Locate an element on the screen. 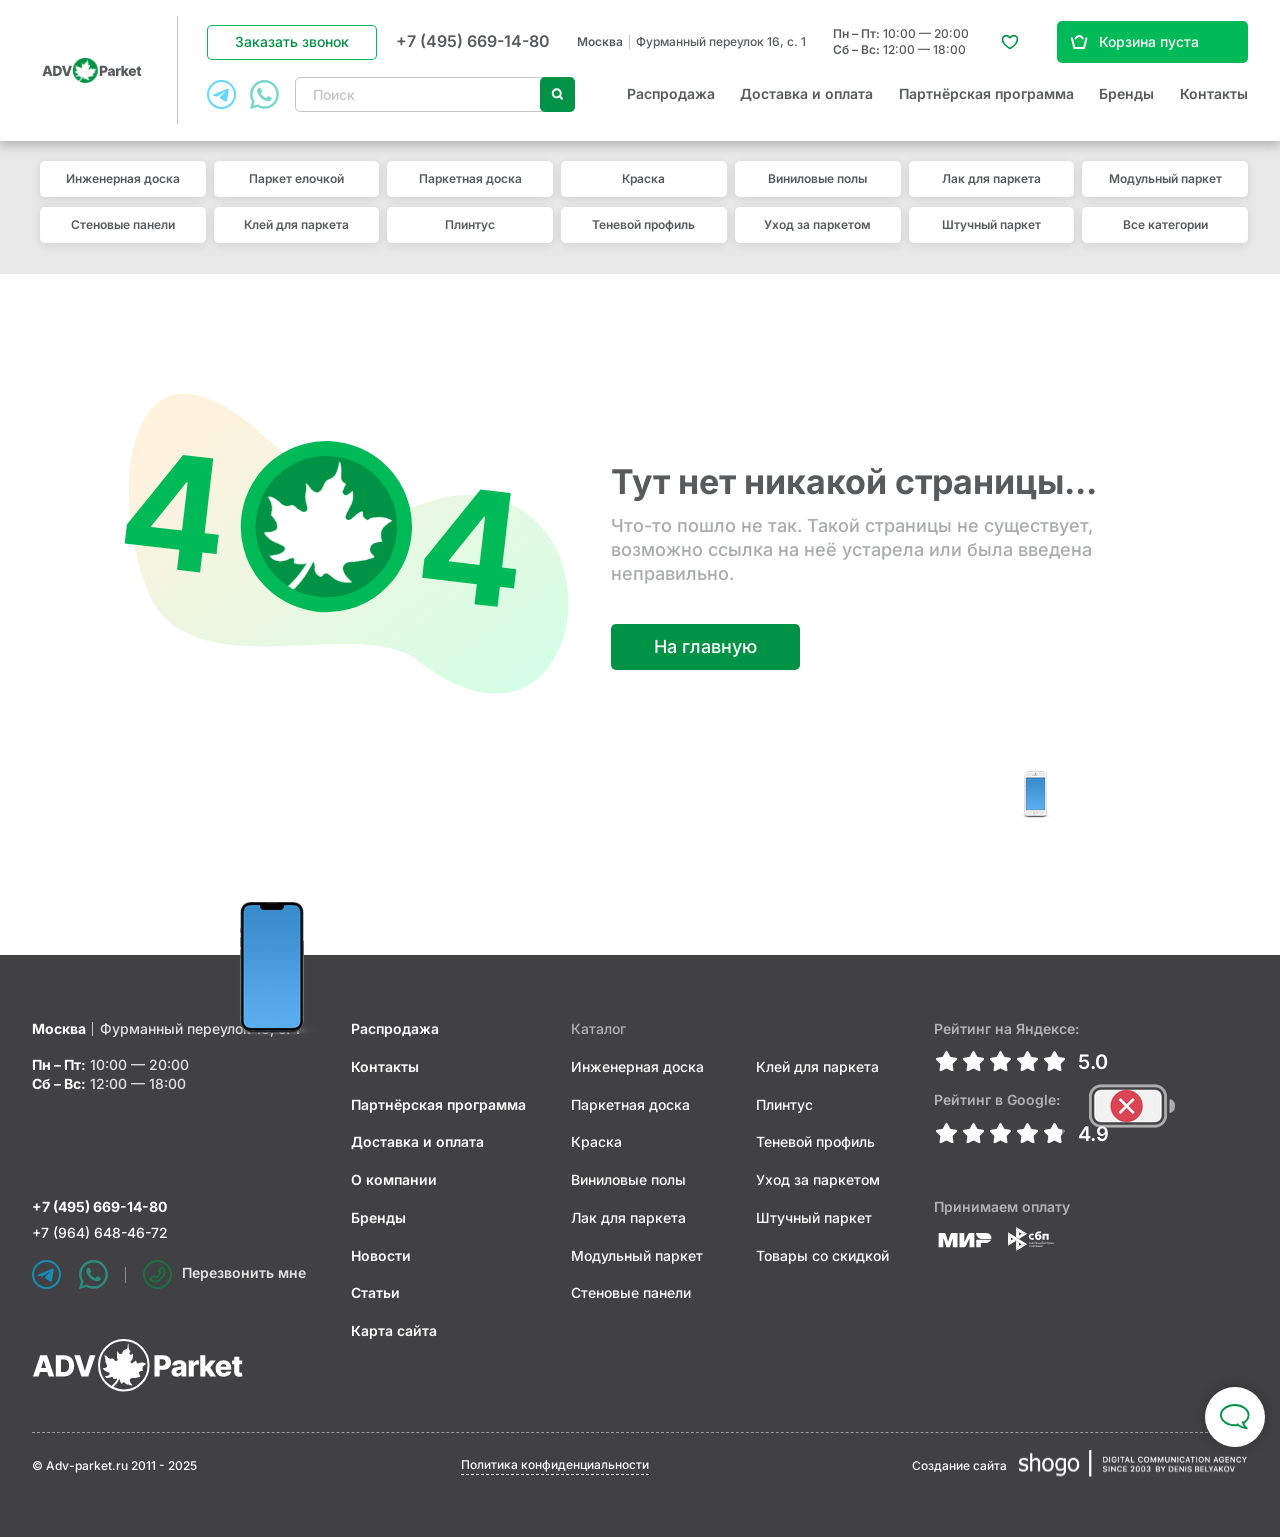  indicates a connected iPhone device is located at coordinates (272, 969).